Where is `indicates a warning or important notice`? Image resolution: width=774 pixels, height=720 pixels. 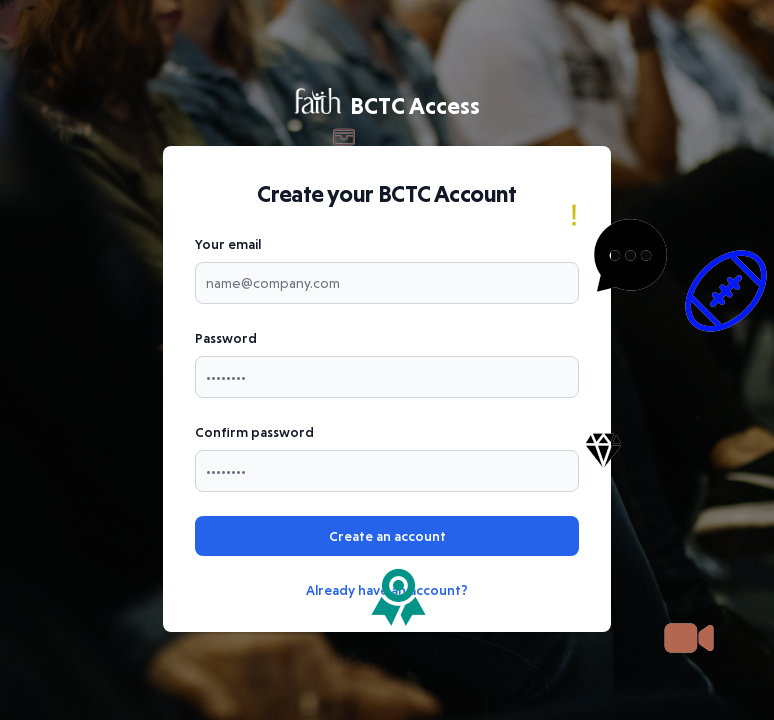
indicates a warning or important notice is located at coordinates (574, 215).